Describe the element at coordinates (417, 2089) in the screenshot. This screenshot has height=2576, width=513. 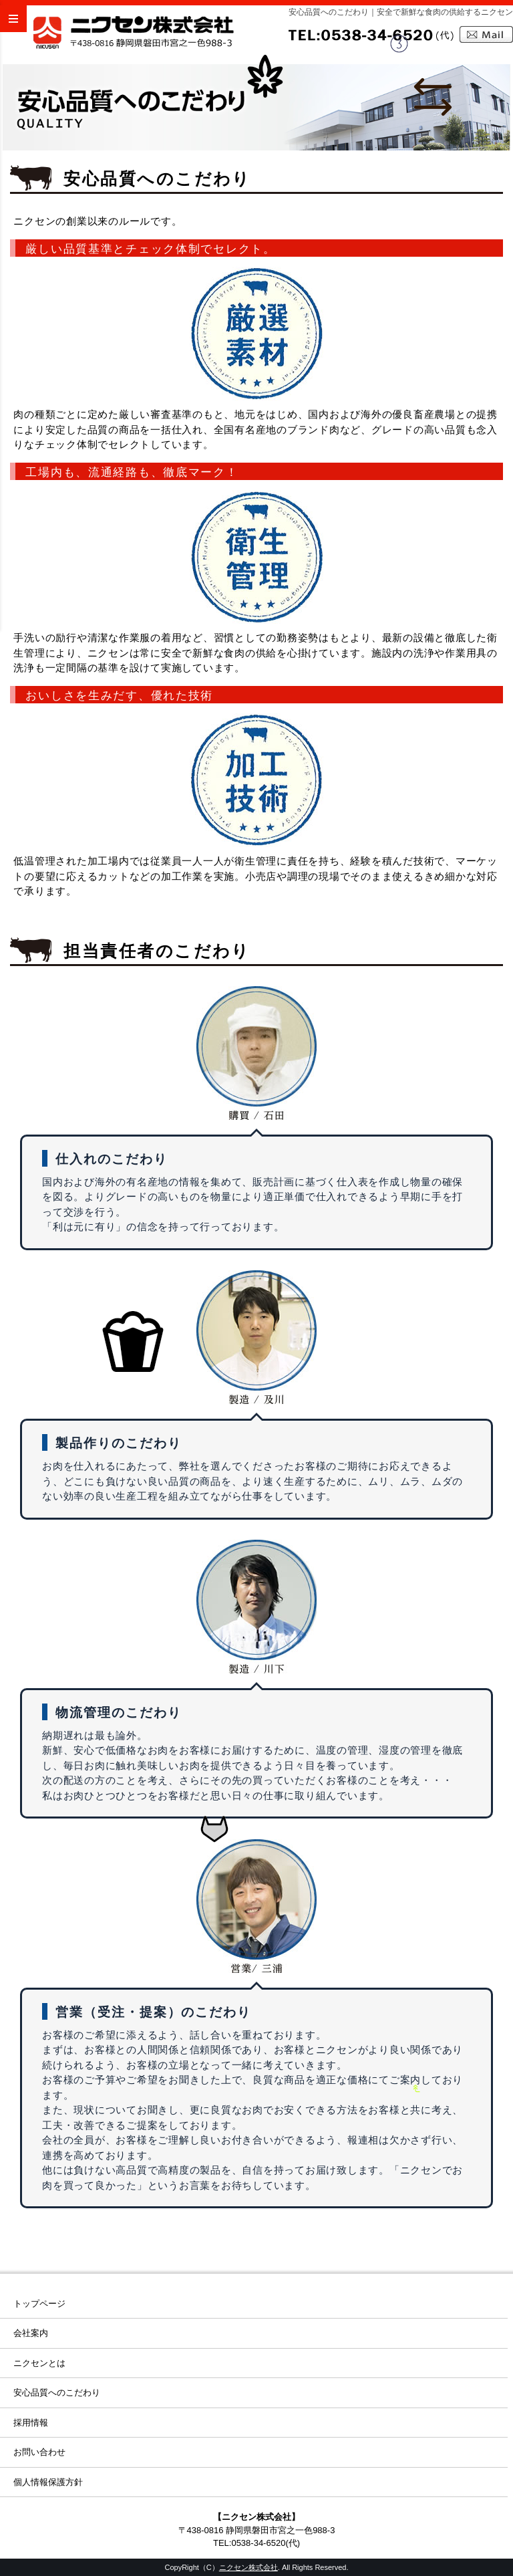
I see `go back two levels in navigation` at that location.